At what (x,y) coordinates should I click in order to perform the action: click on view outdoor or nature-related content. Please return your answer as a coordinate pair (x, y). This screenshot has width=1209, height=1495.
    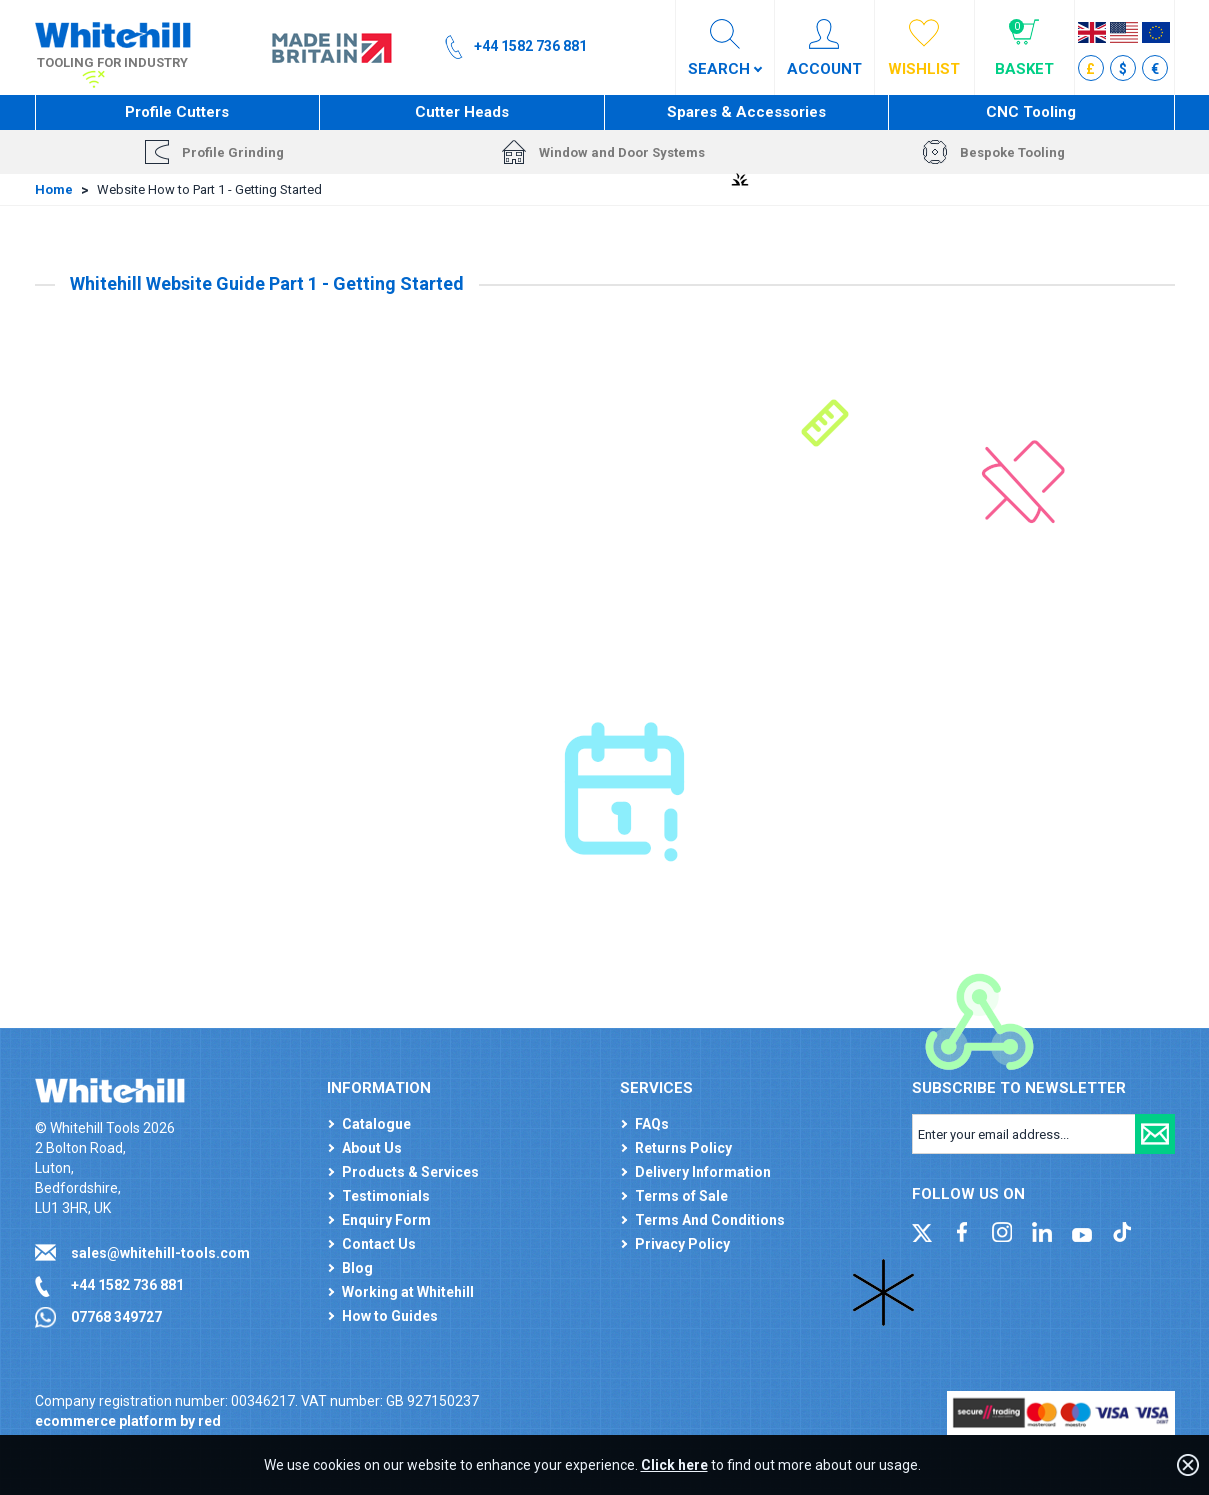
    Looking at the image, I should click on (740, 179).